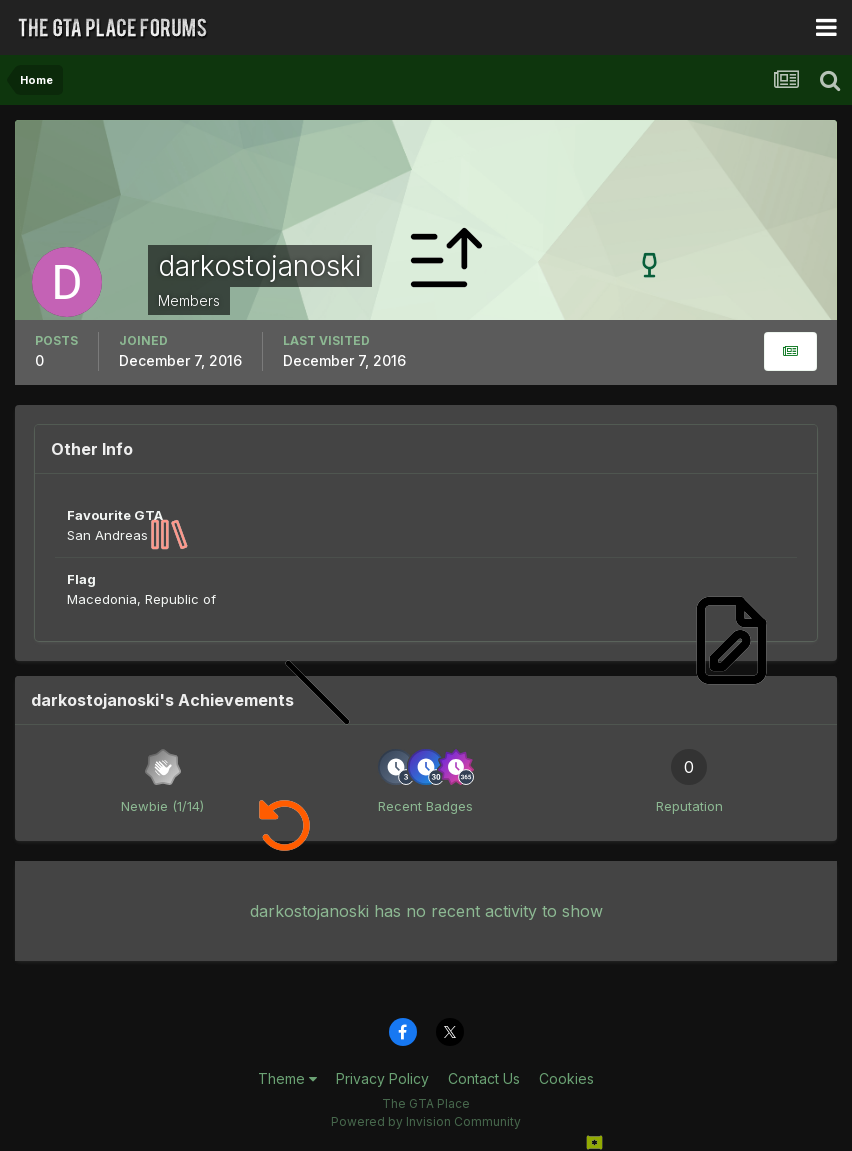 The image size is (852, 1151). What do you see at coordinates (649, 264) in the screenshot?
I see `browse wine or beverage options` at bounding box center [649, 264].